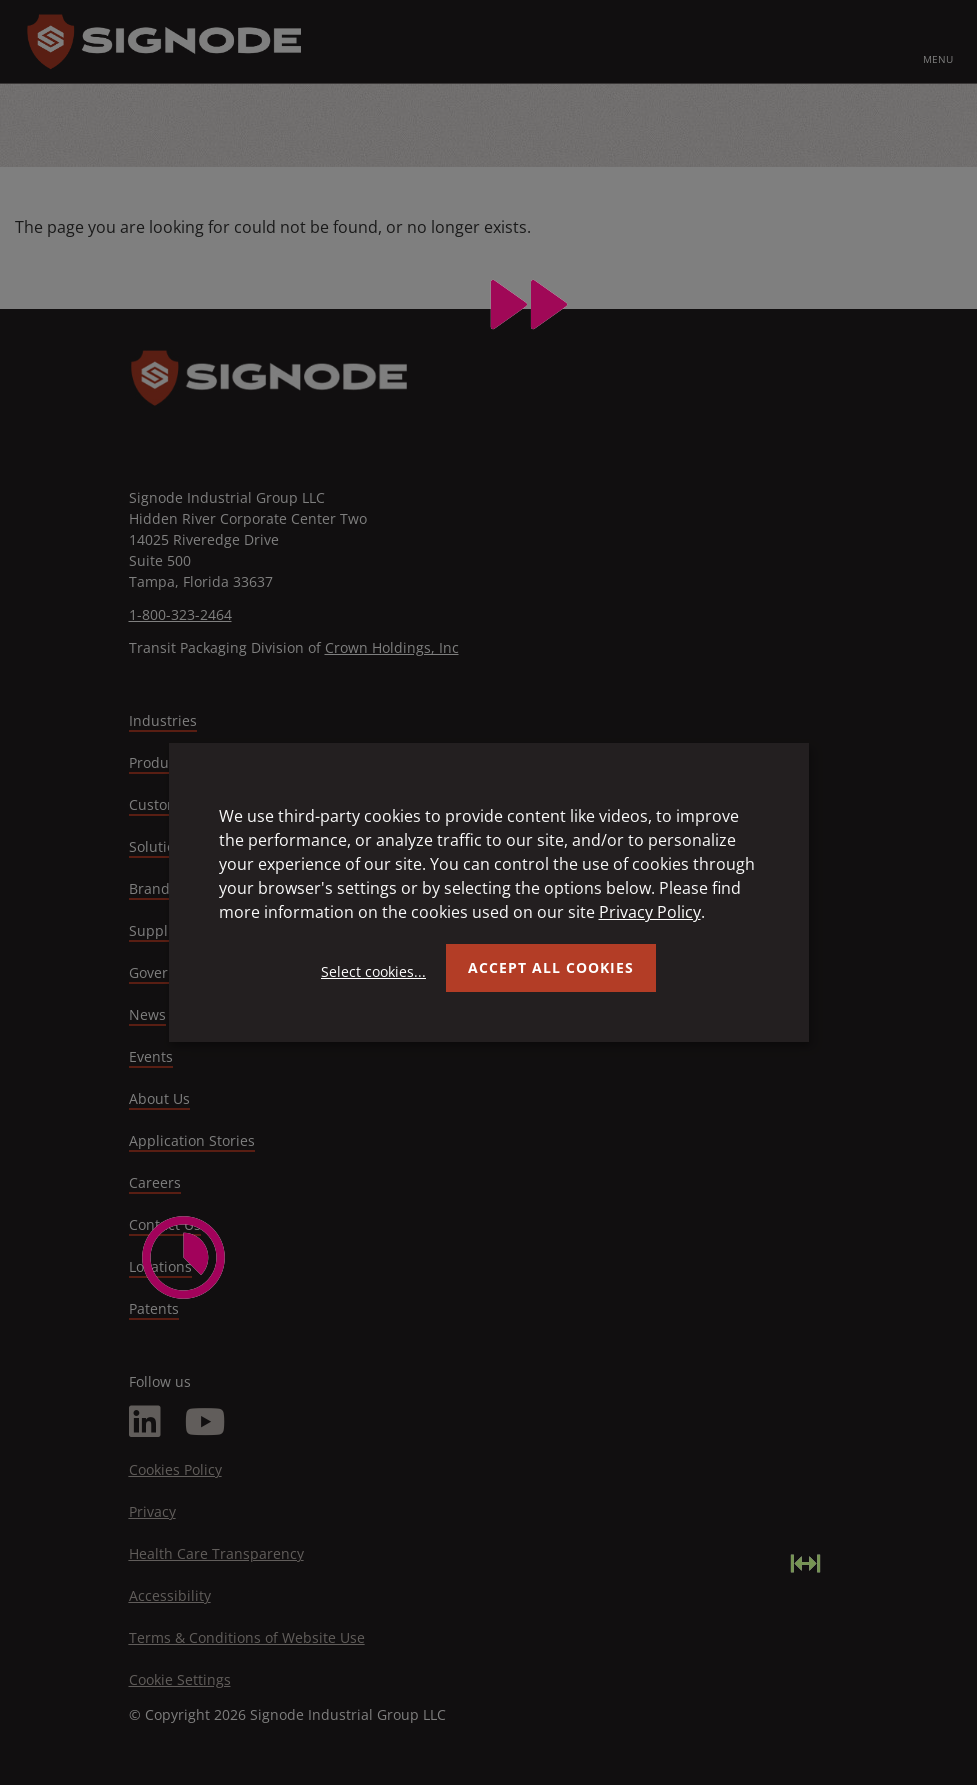 Image resolution: width=977 pixels, height=1785 pixels. I want to click on indicates progress at approximately 25% completion, so click(183, 1257).